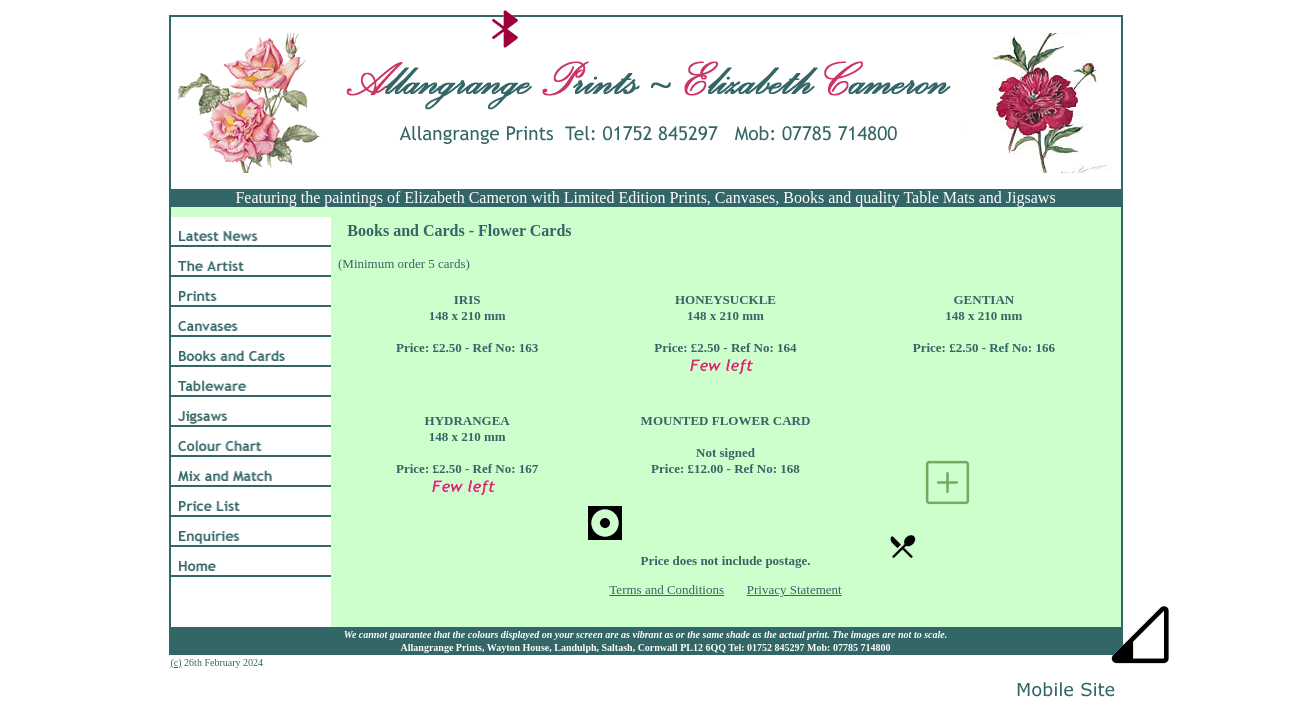 The image size is (1291, 720). I want to click on indicates weak cellular signal strength, so click(1145, 637).